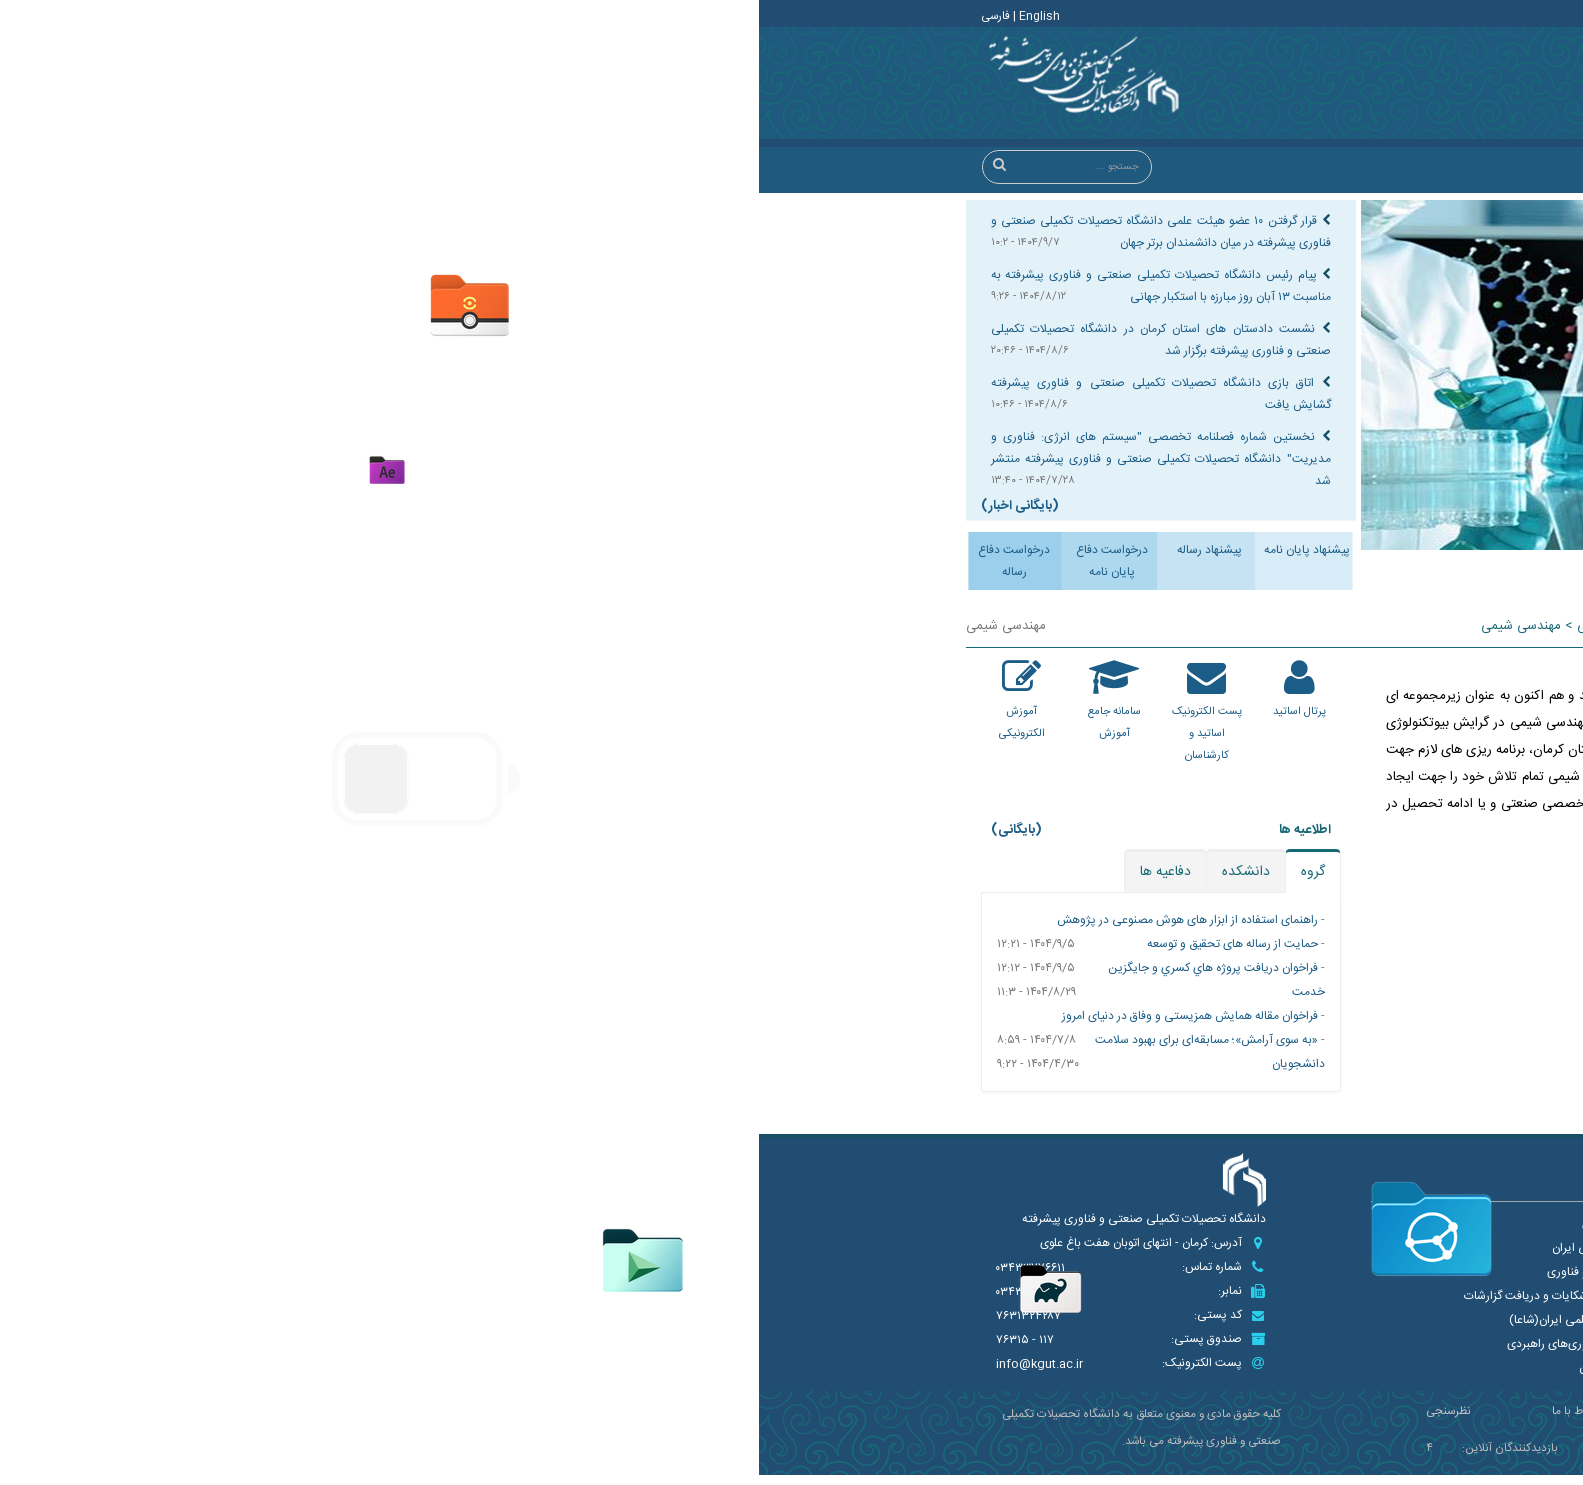  I want to click on indicates battery level at 40%, so click(426, 779).